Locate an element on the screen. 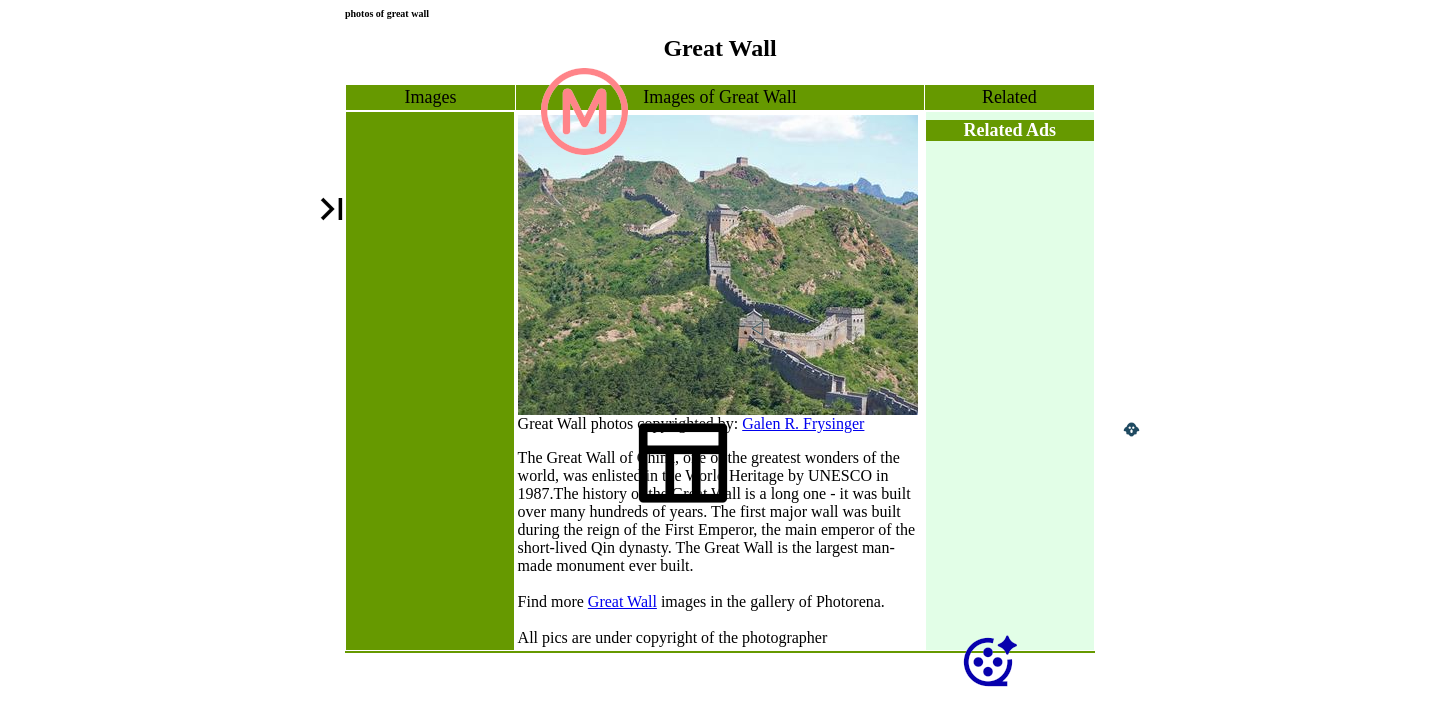 Image resolution: width=1440 pixels, height=720 pixels. open the Paris Metro transit app is located at coordinates (584, 111).